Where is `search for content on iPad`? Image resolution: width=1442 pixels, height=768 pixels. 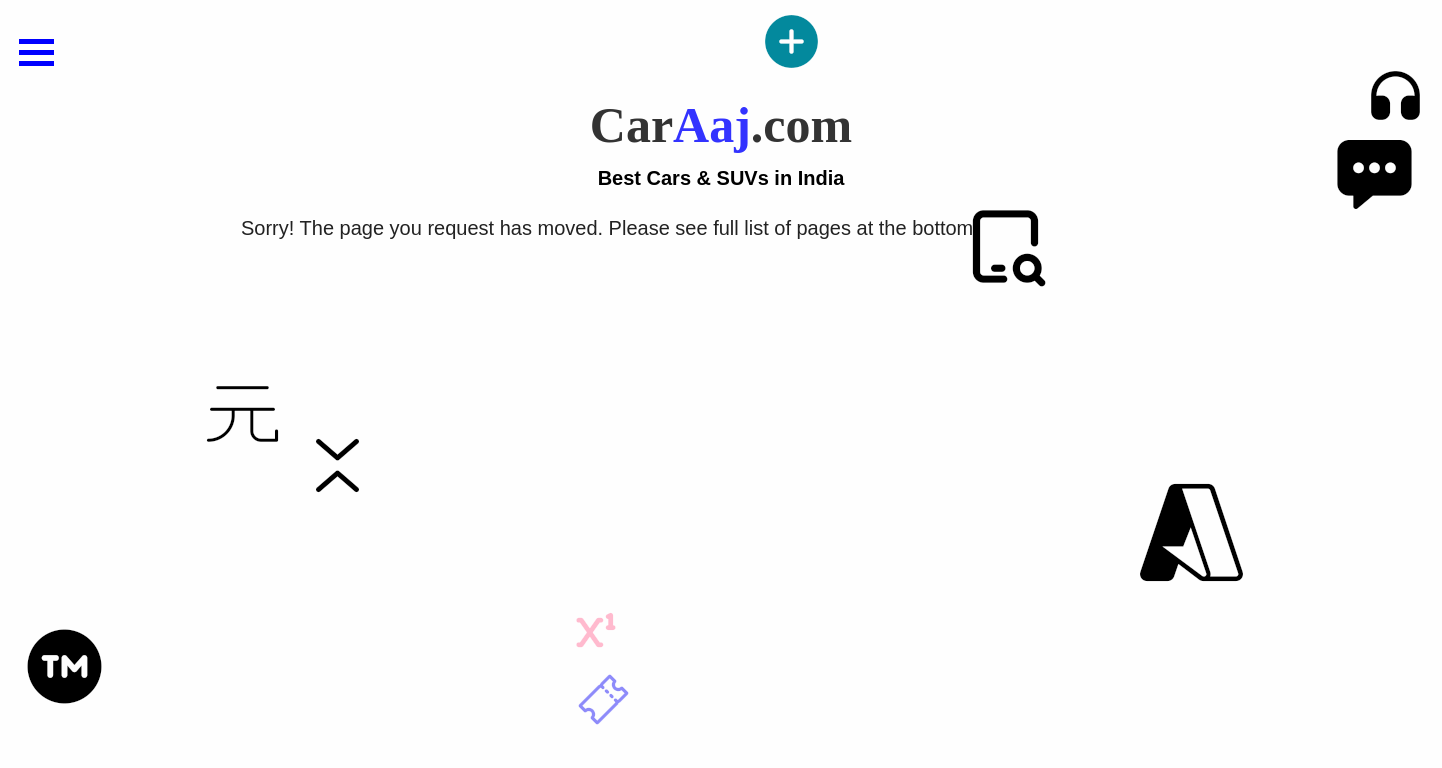
search for content on iPad is located at coordinates (1005, 246).